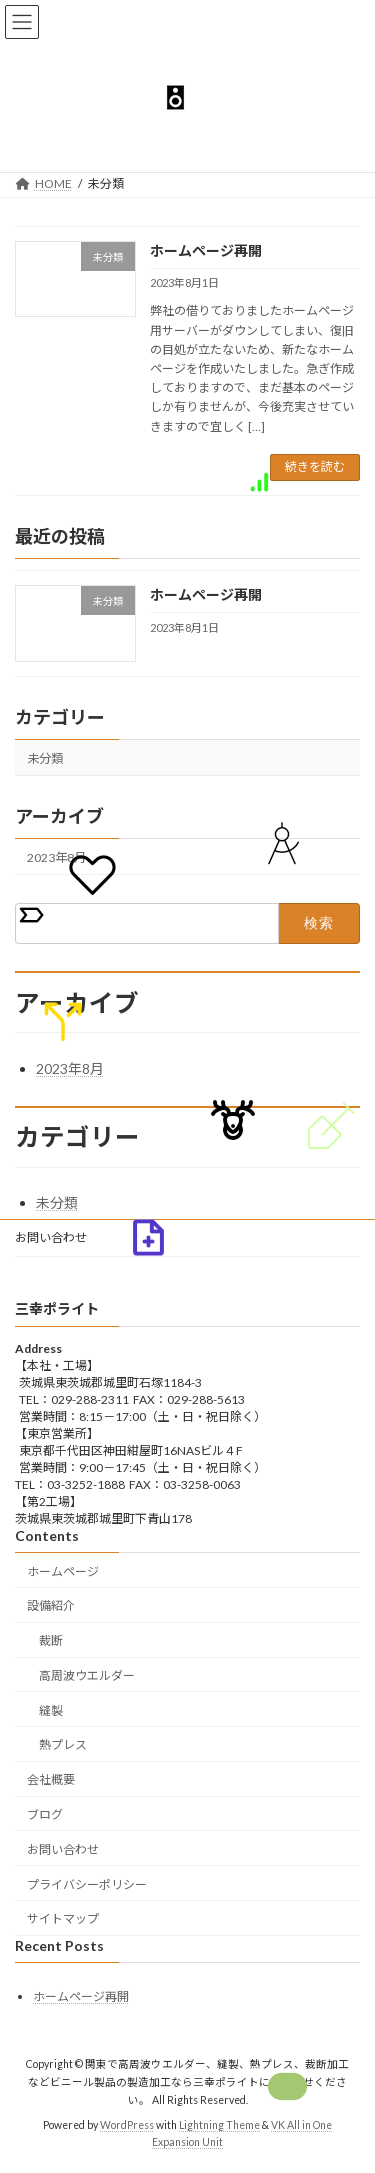  What do you see at coordinates (233, 1120) in the screenshot?
I see `wildlife or nature category` at bounding box center [233, 1120].